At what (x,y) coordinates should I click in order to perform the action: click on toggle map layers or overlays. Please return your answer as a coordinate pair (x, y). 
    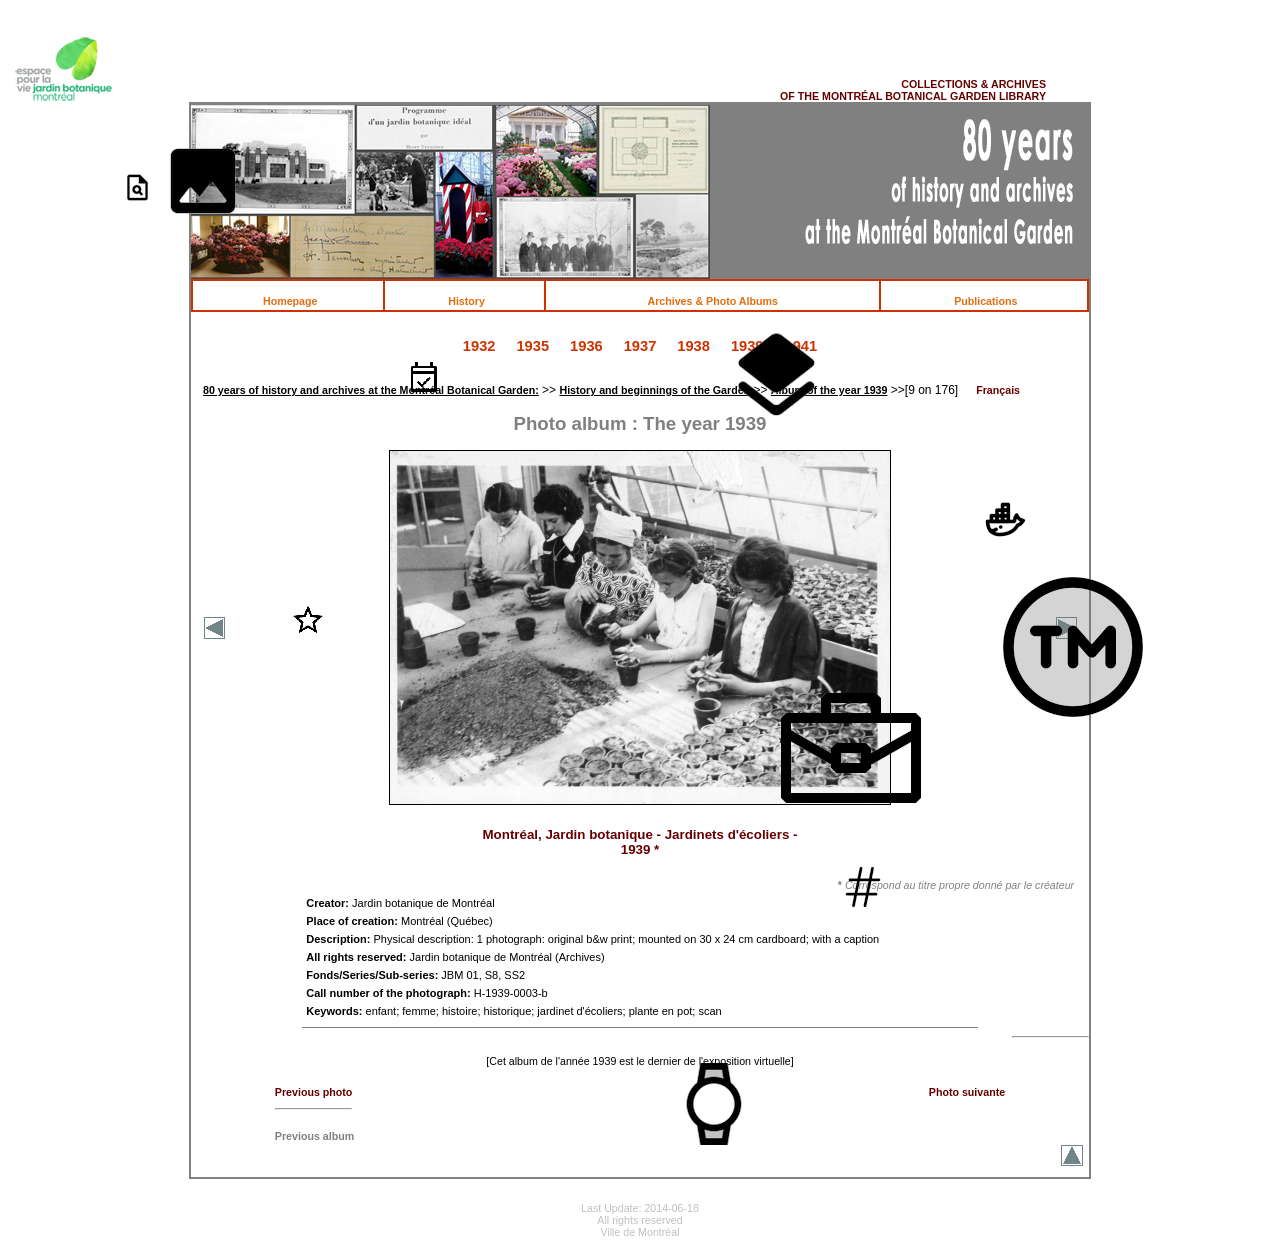
    Looking at the image, I should click on (776, 376).